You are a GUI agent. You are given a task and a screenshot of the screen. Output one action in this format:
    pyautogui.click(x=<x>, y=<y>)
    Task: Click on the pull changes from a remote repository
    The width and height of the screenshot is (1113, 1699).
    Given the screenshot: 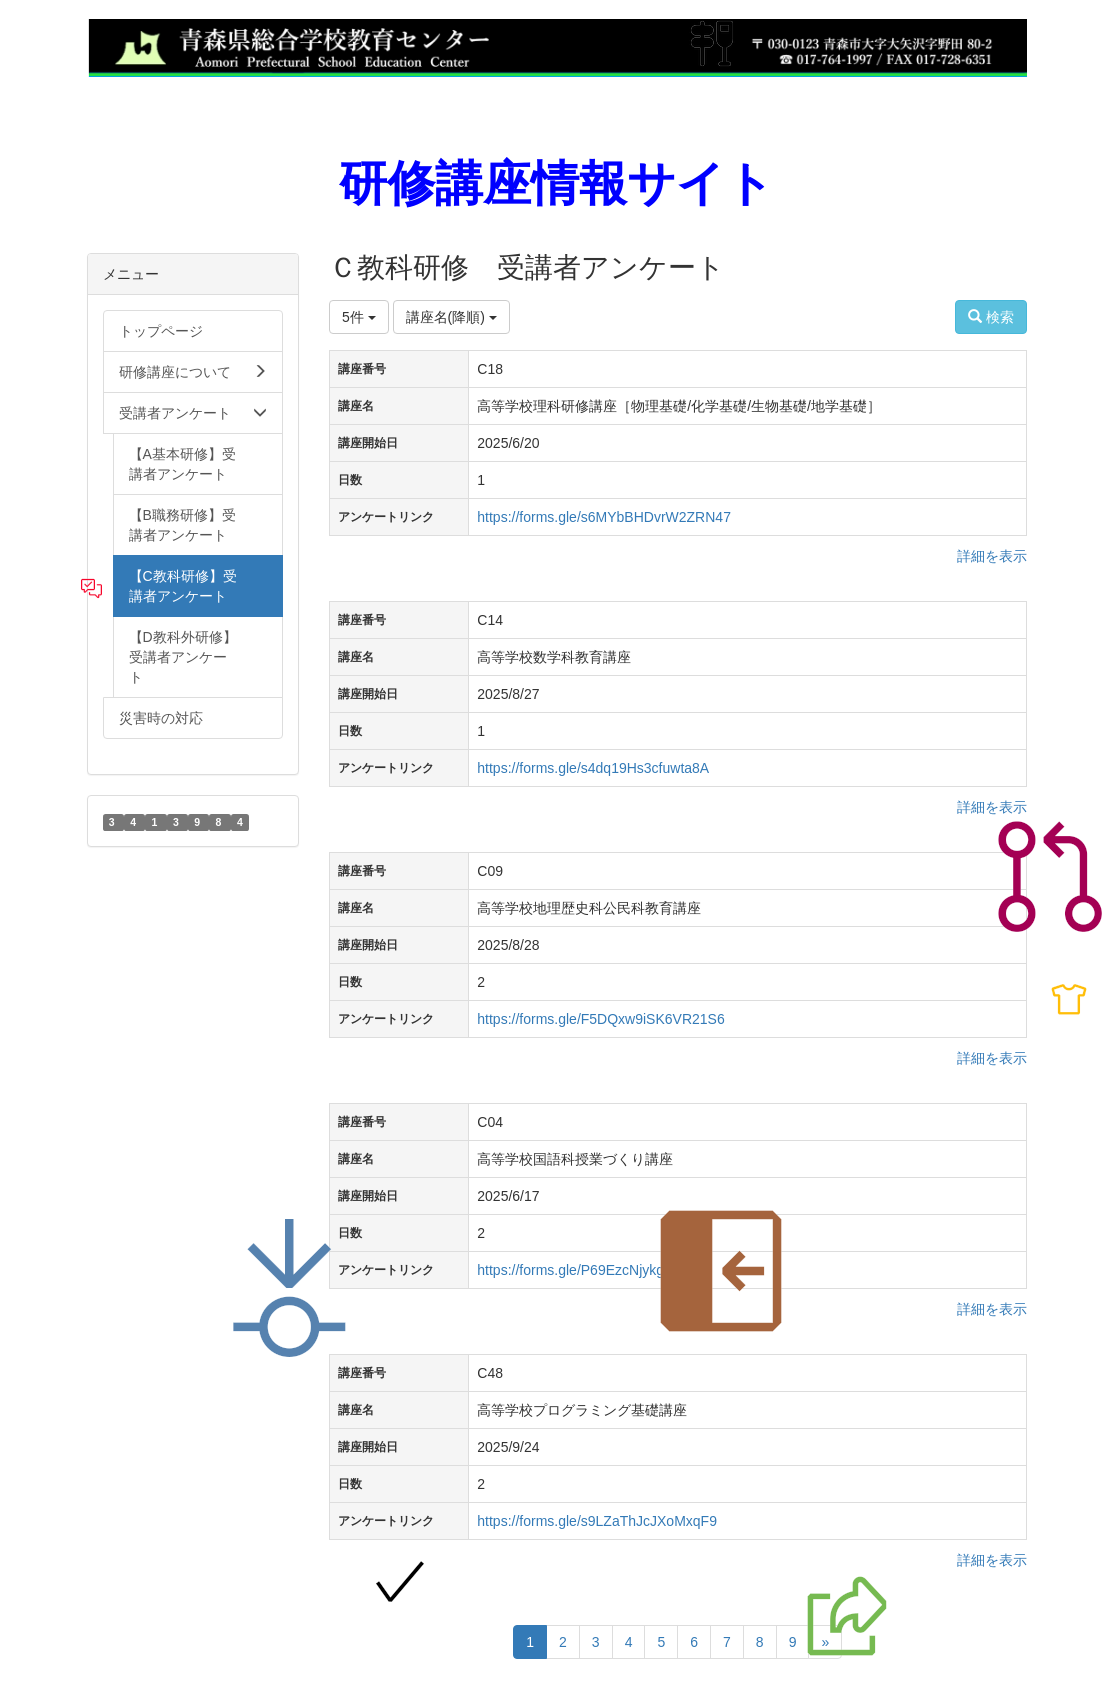 What is the action you would take?
    pyautogui.click(x=285, y=1288)
    